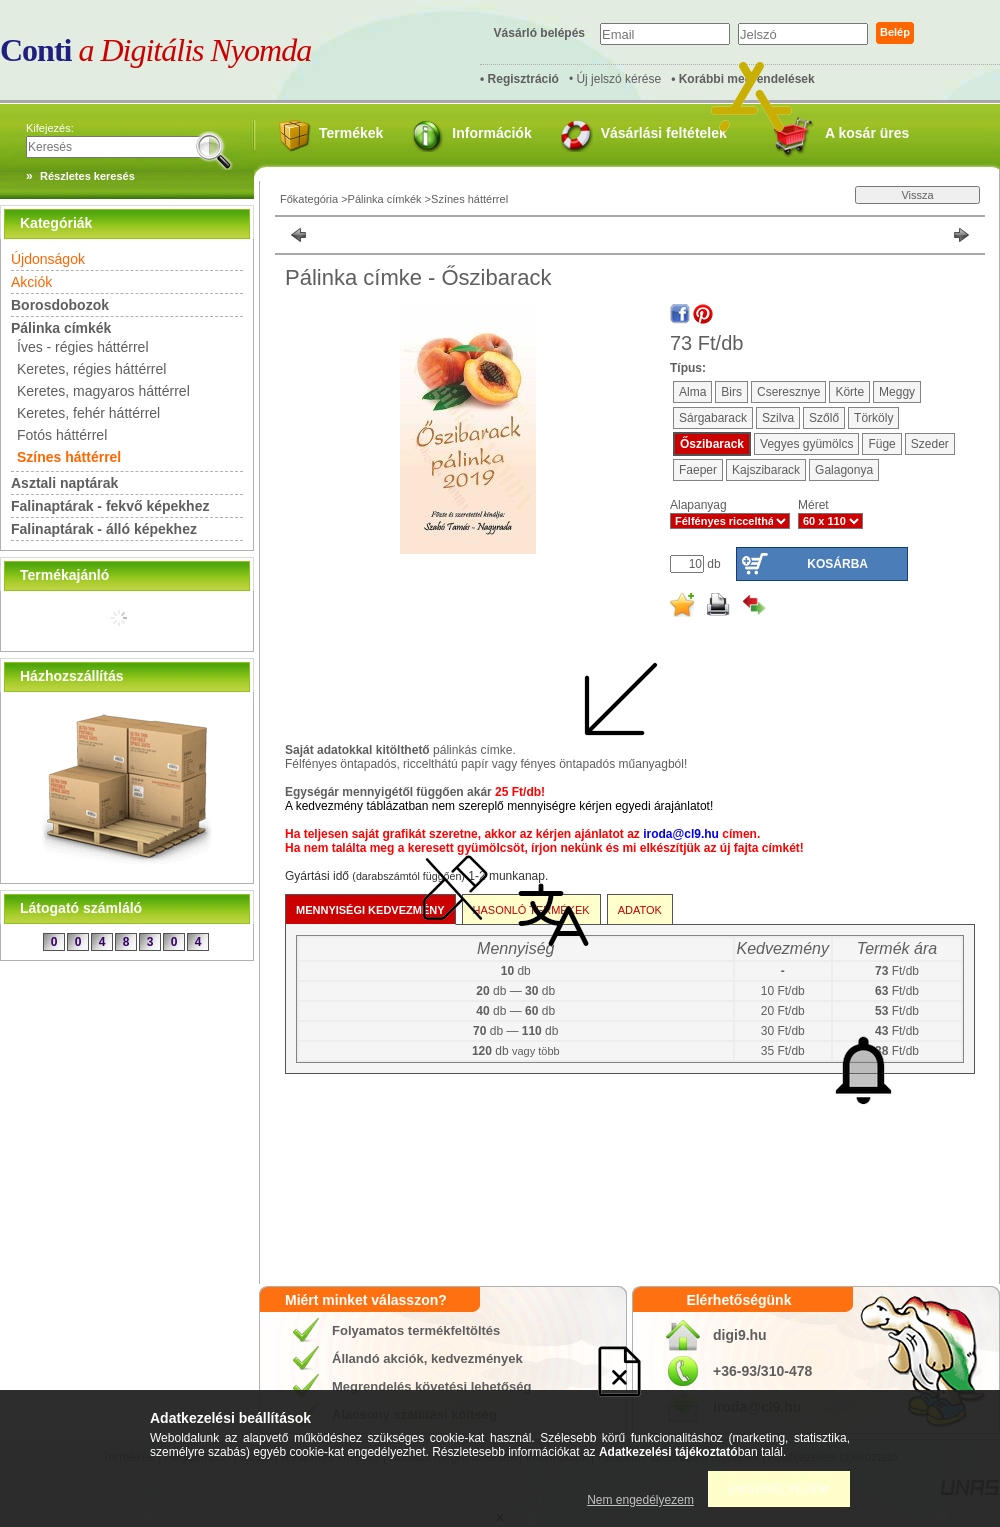 The height and width of the screenshot is (1527, 1000). What do you see at coordinates (551, 916) in the screenshot?
I see `translate text to another language` at bounding box center [551, 916].